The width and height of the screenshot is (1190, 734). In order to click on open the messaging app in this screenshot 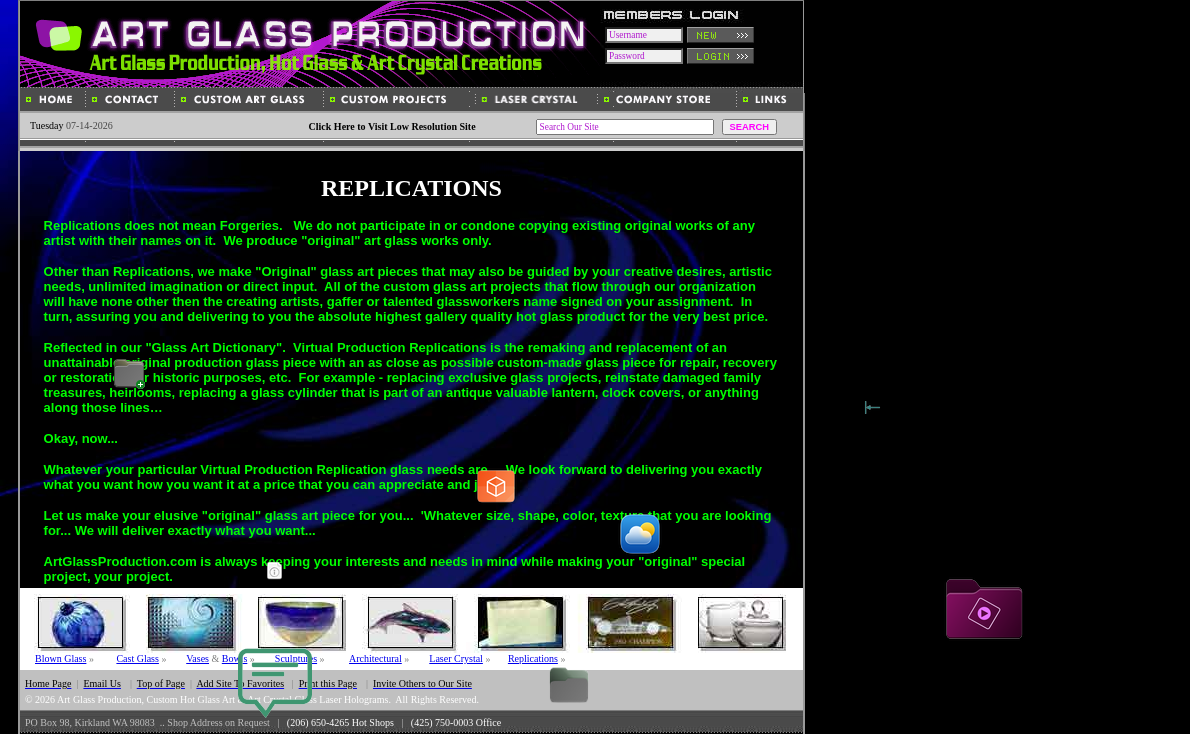, I will do `click(275, 681)`.